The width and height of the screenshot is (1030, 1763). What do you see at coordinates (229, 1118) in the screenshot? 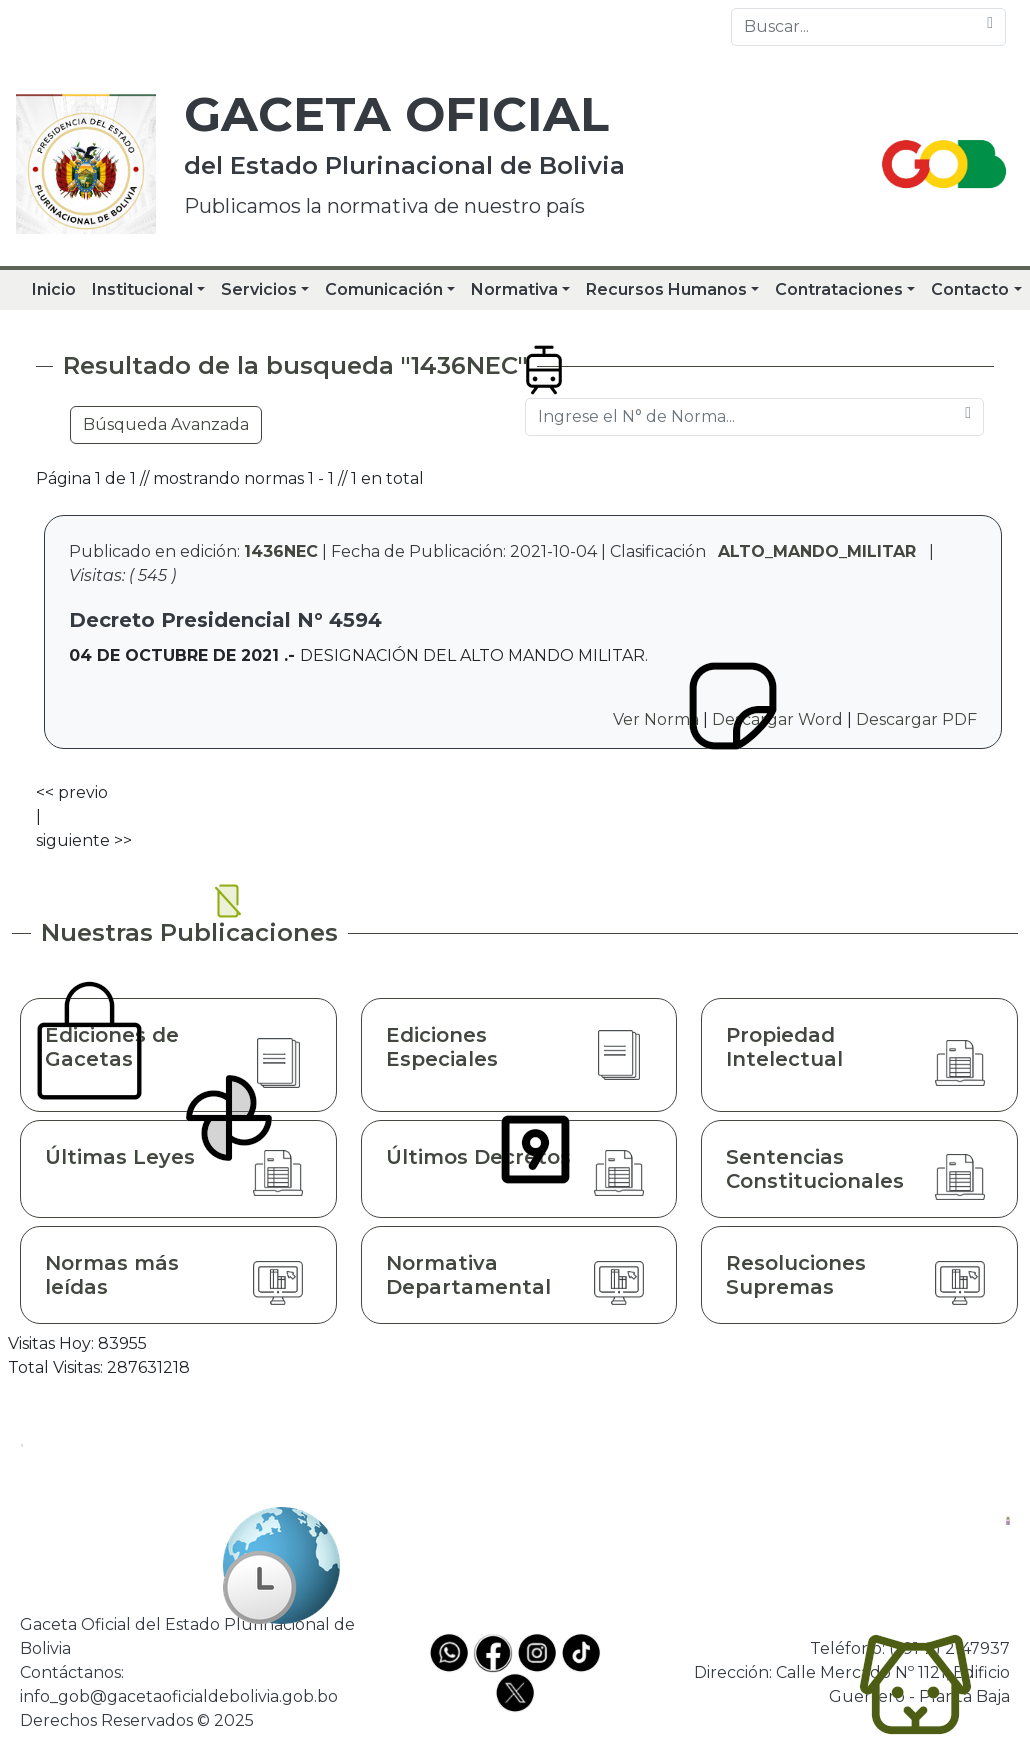
I see `open google photos` at bounding box center [229, 1118].